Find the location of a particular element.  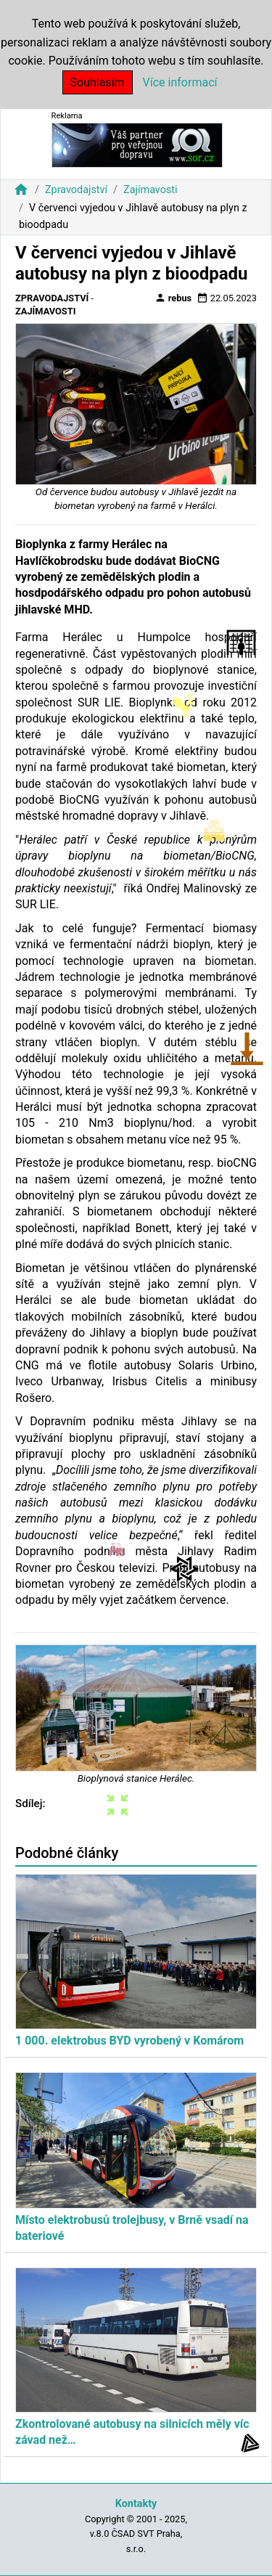

exit fullscreen mode is located at coordinates (118, 1805).